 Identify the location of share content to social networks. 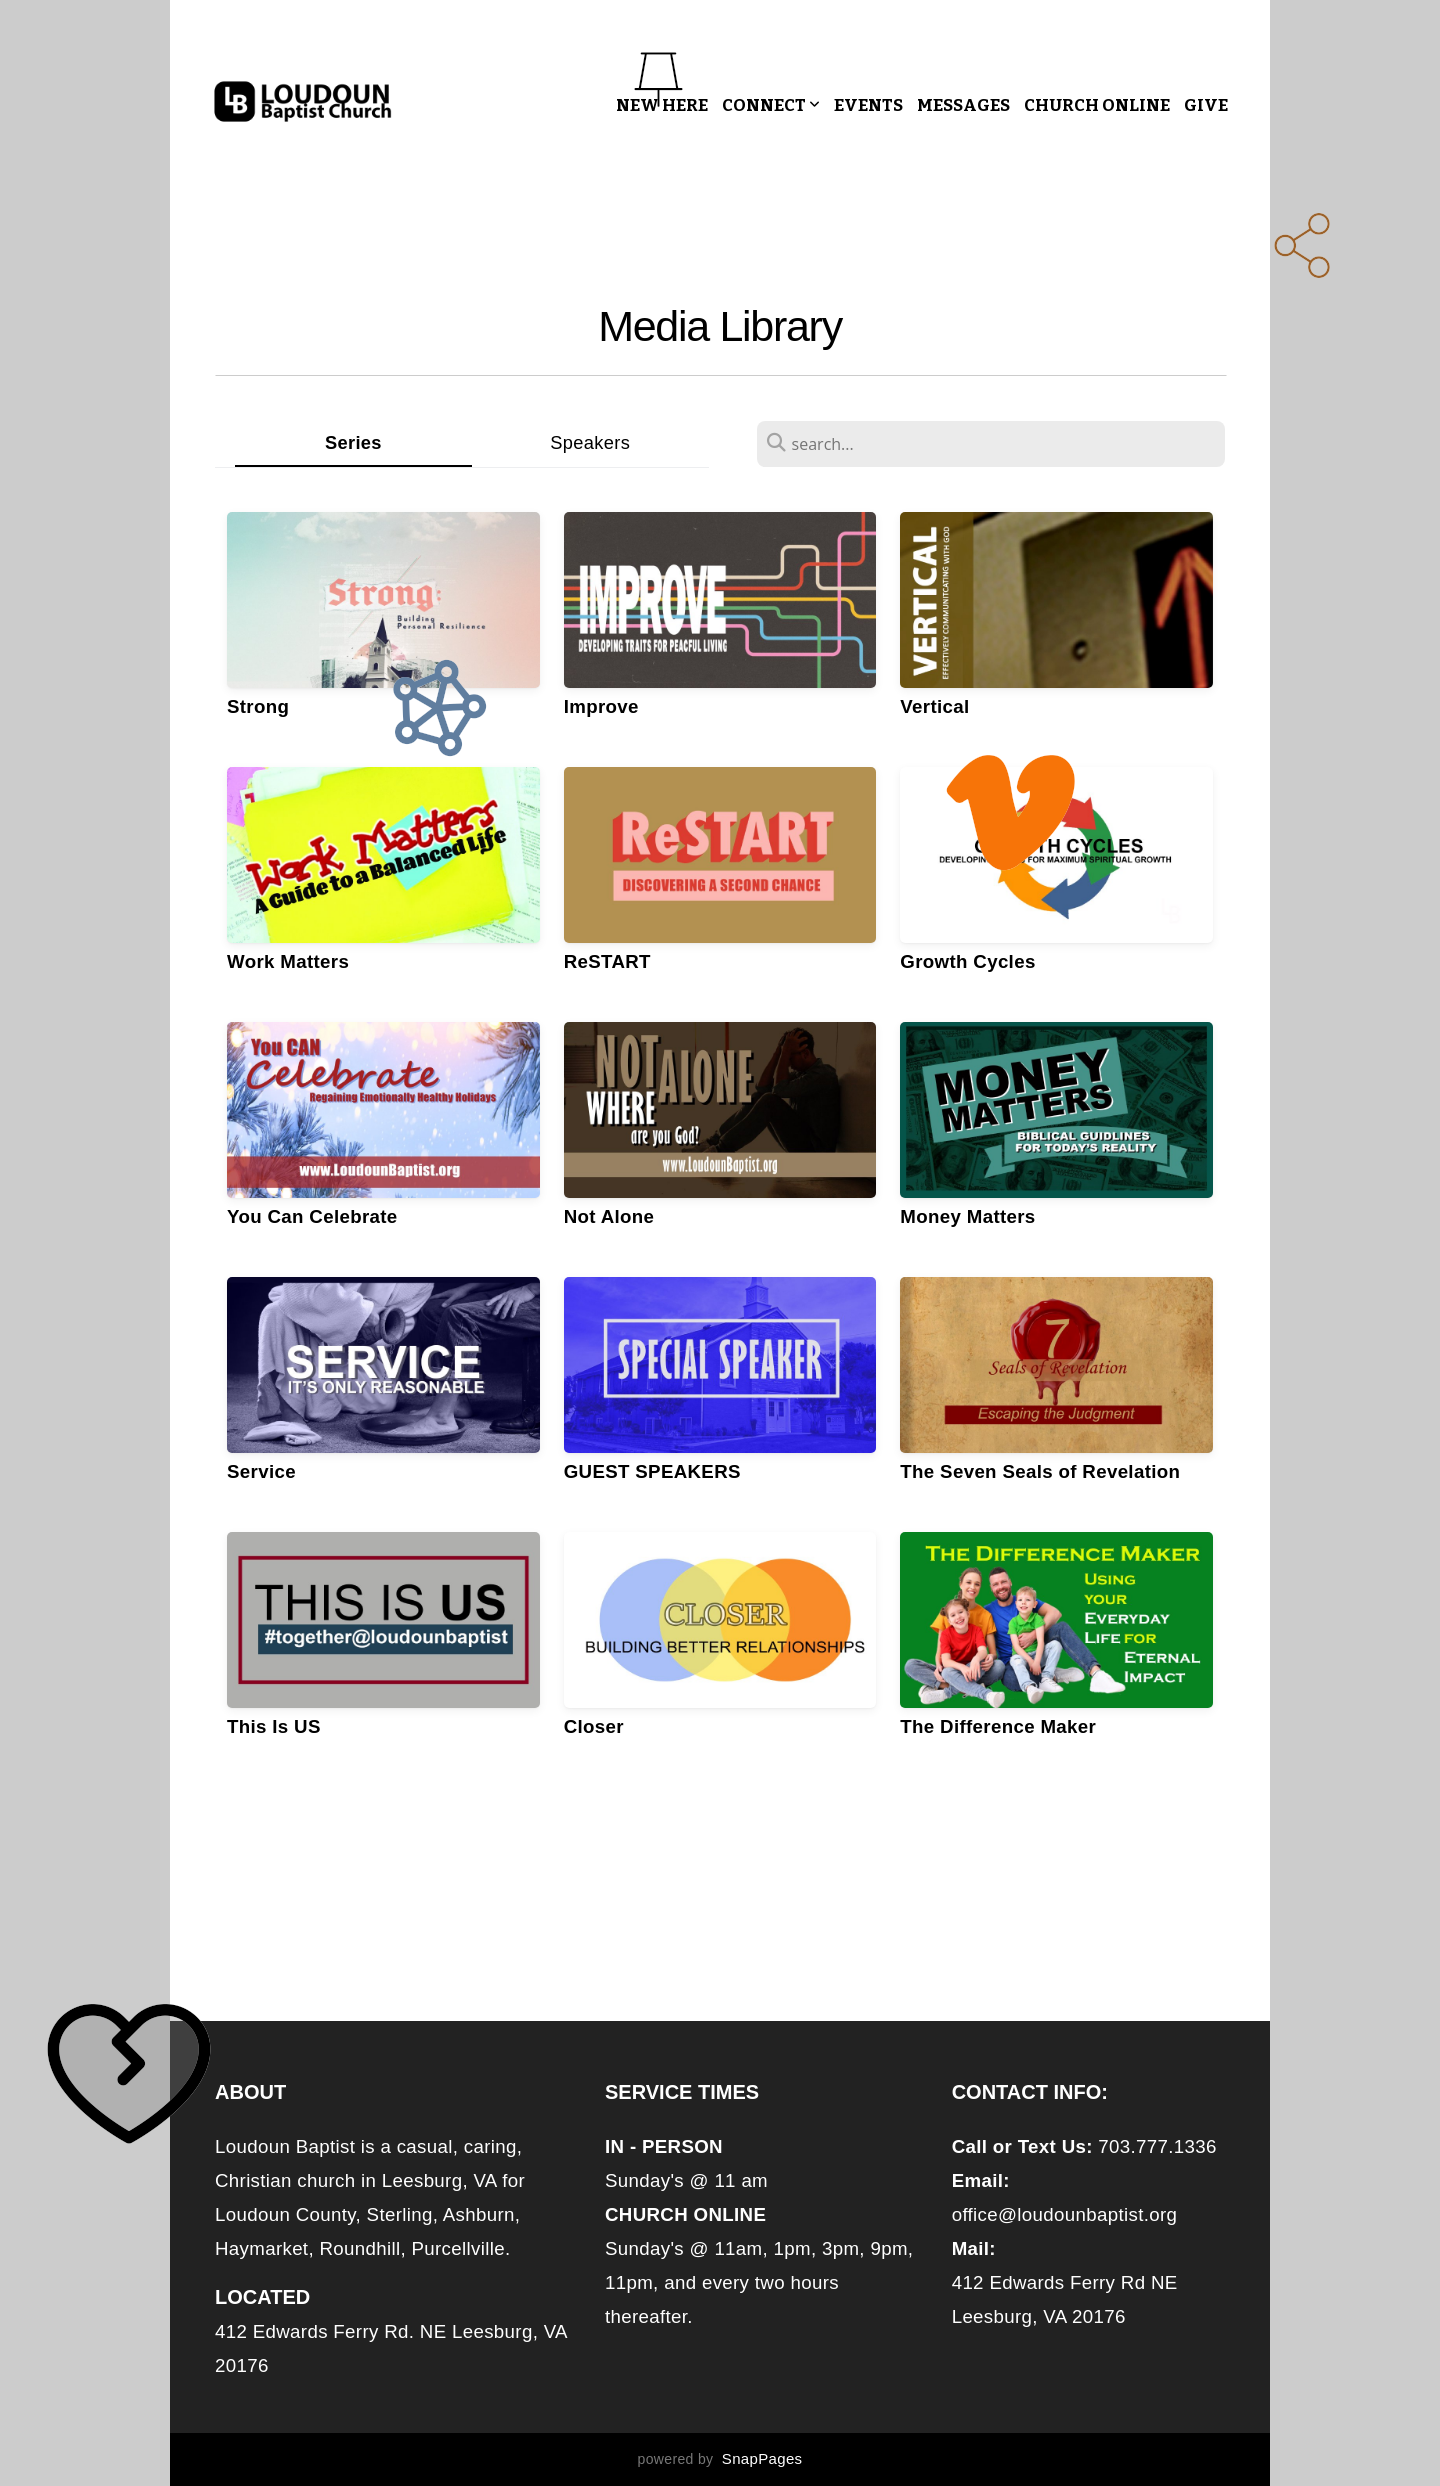
(1304, 245).